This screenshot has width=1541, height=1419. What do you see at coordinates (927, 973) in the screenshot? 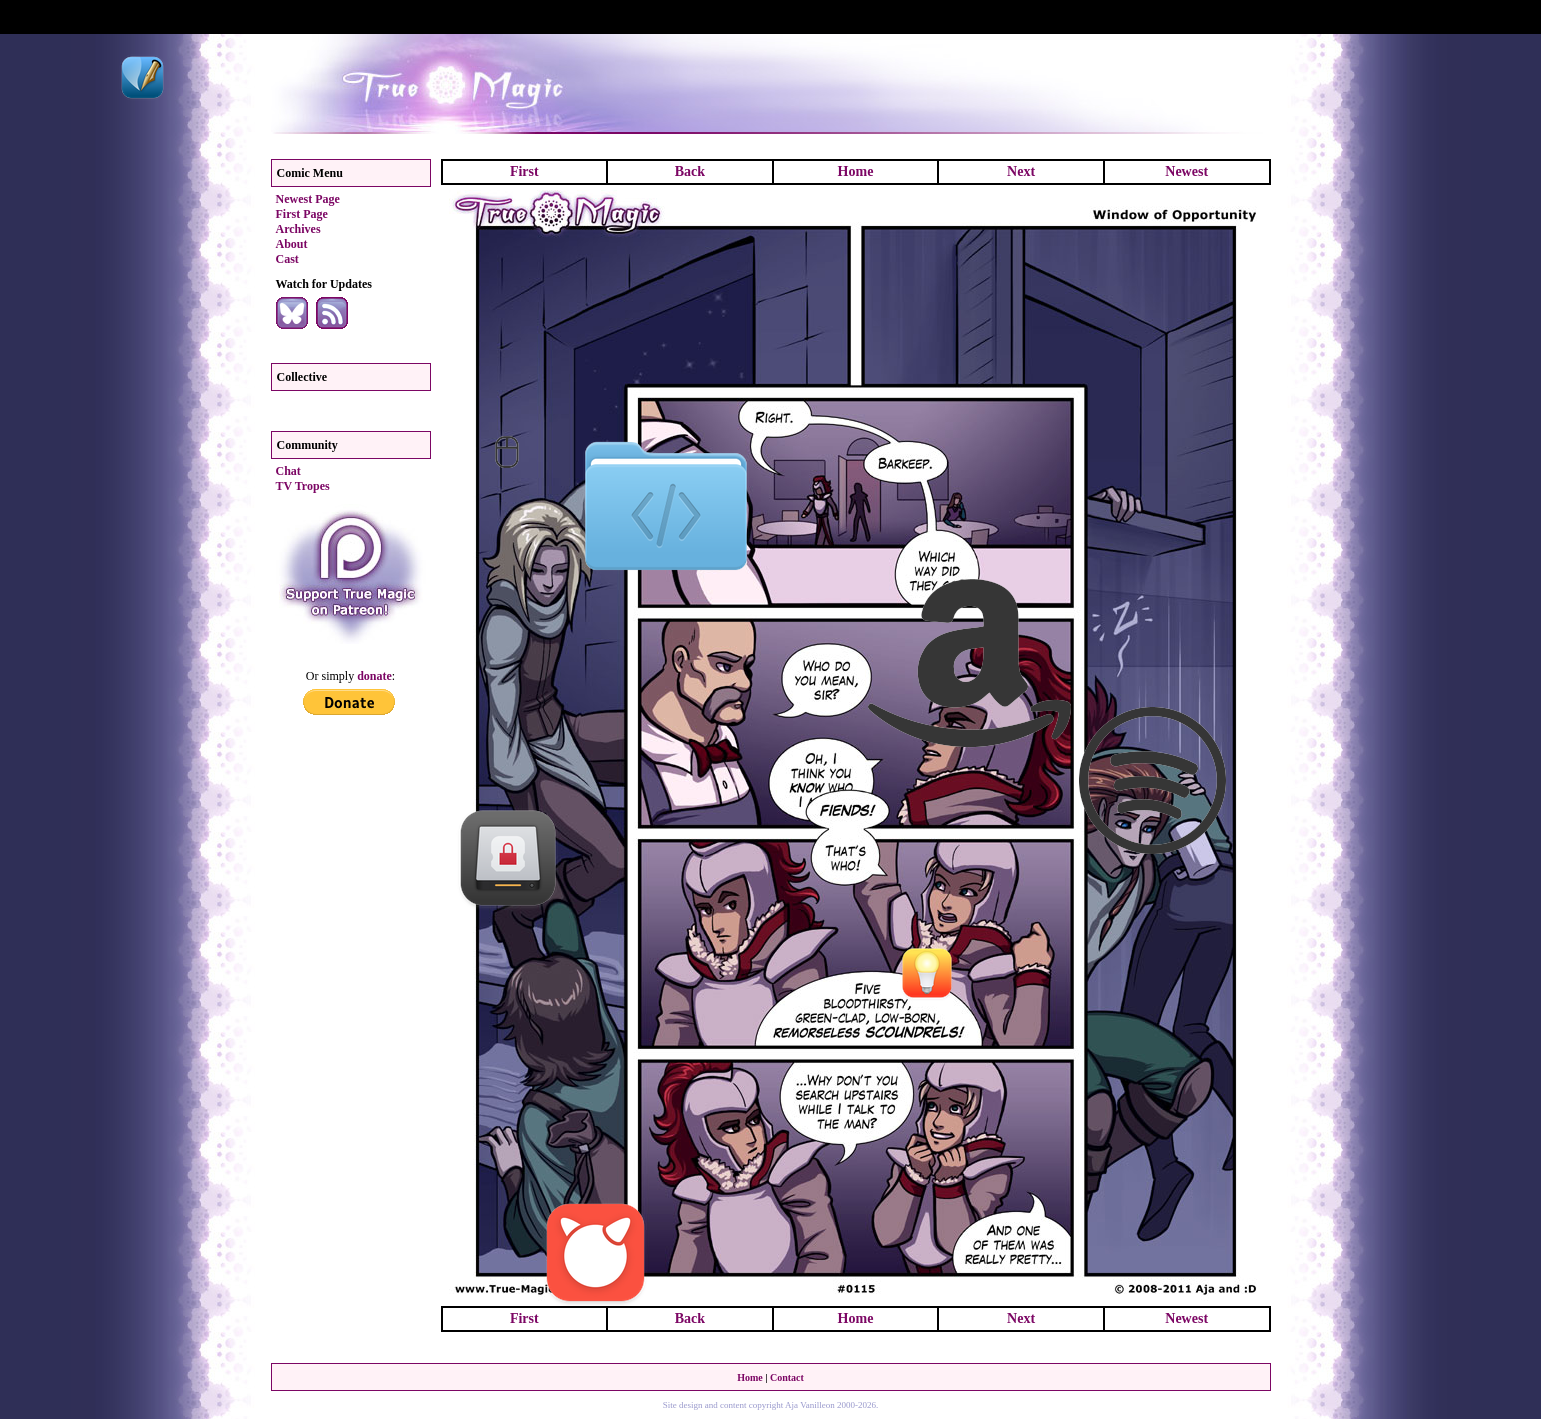
I see `open redshift to adjust screen color temperature` at bounding box center [927, 973].